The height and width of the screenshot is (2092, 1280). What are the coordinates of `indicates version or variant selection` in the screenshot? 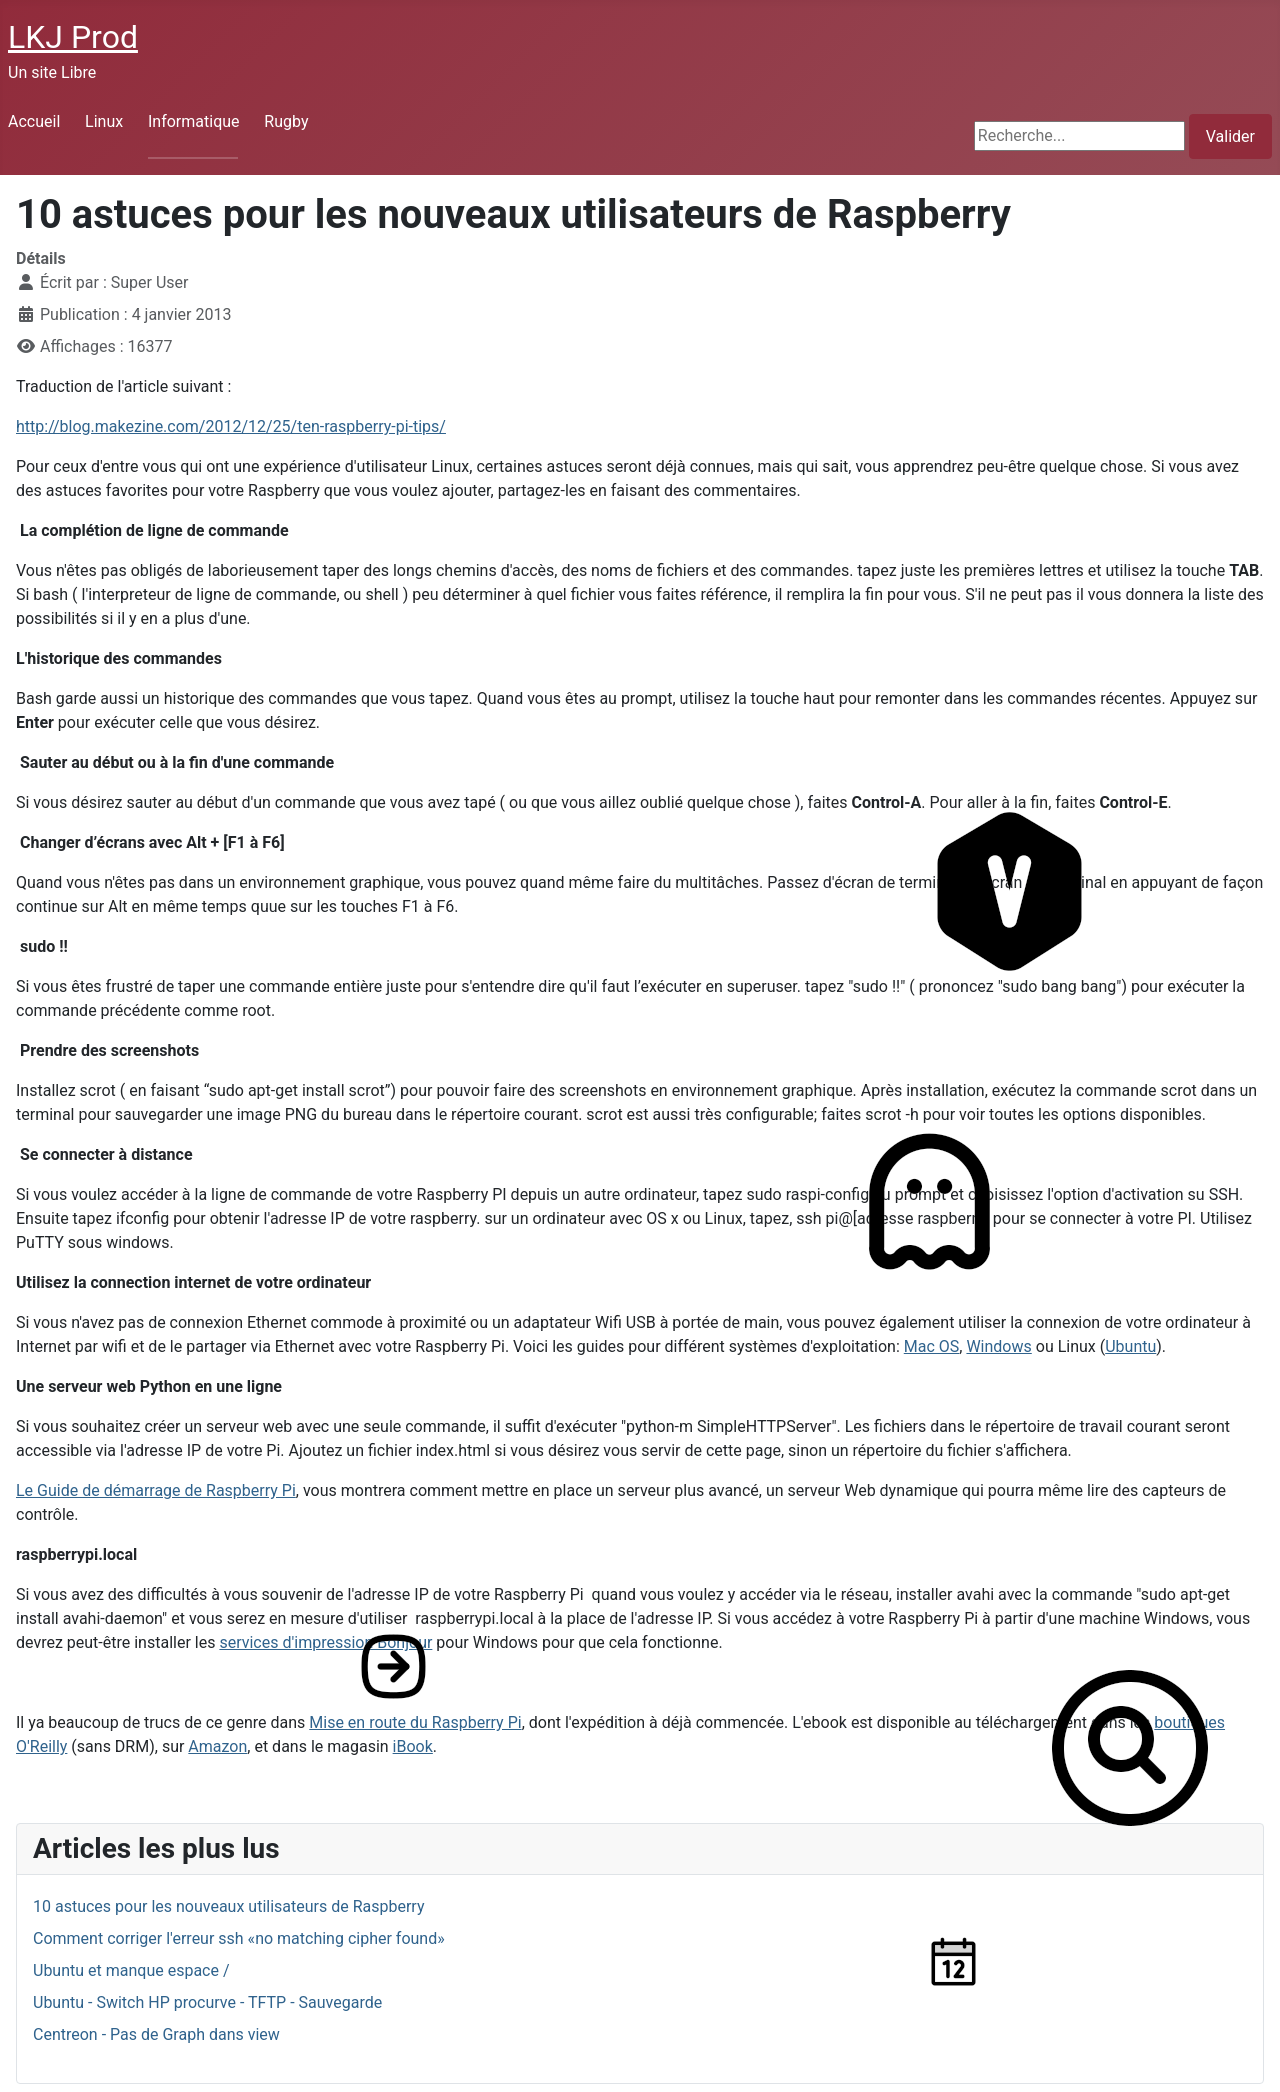 It's located at (1009, 891).